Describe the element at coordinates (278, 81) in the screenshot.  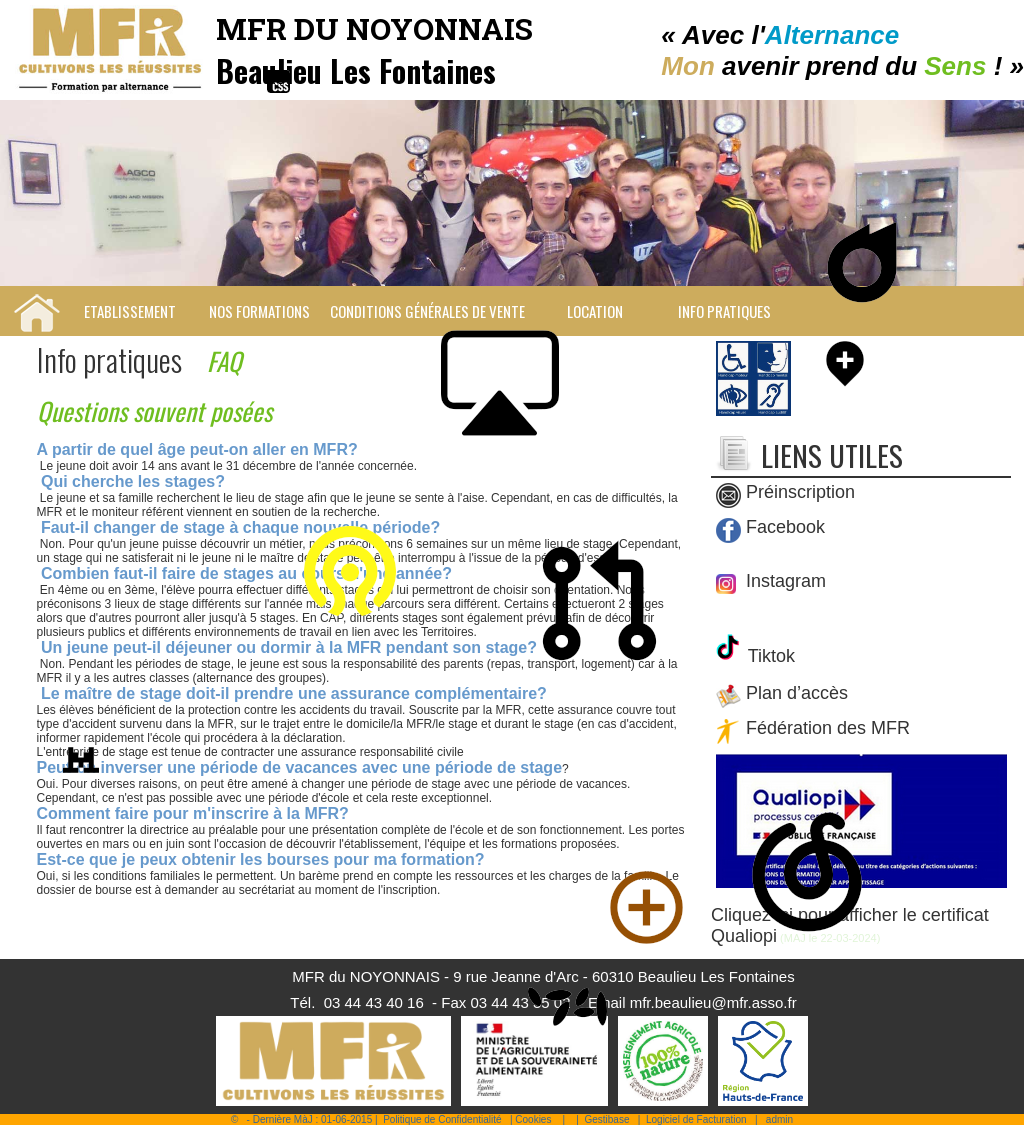
I see `CSS programming language logo` at that location.